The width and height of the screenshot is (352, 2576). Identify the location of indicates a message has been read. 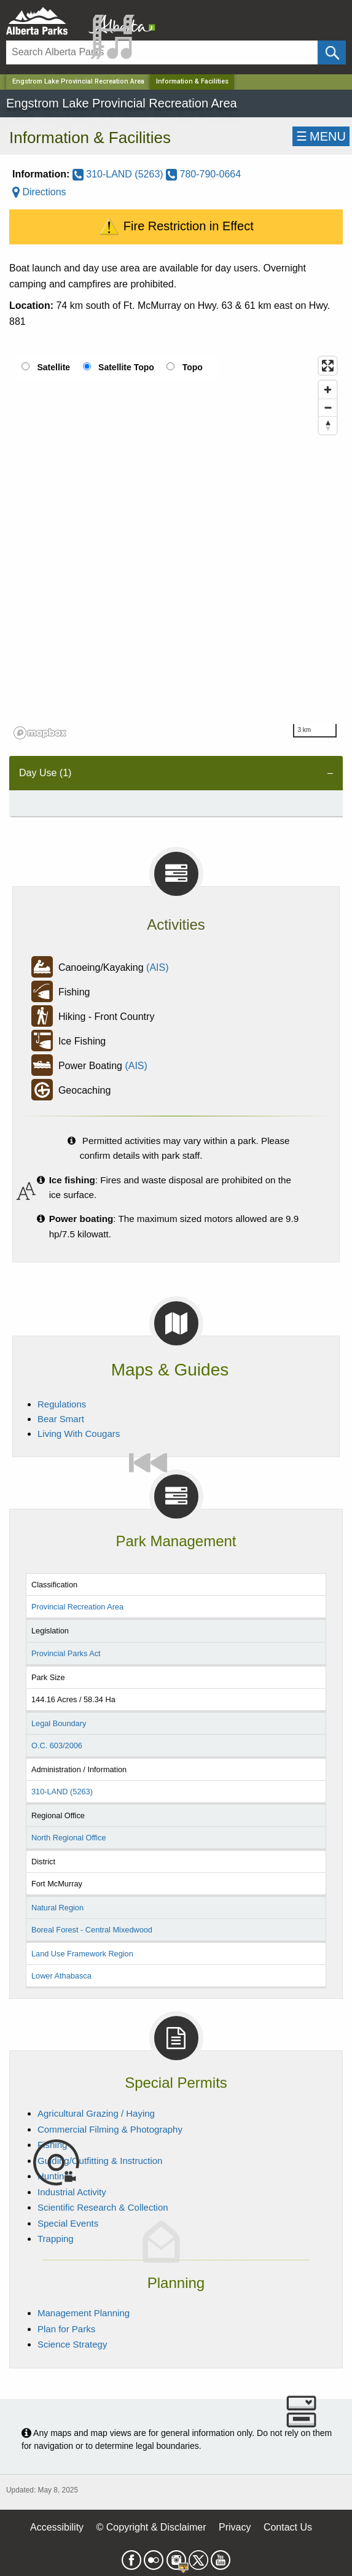
(161, 2241).